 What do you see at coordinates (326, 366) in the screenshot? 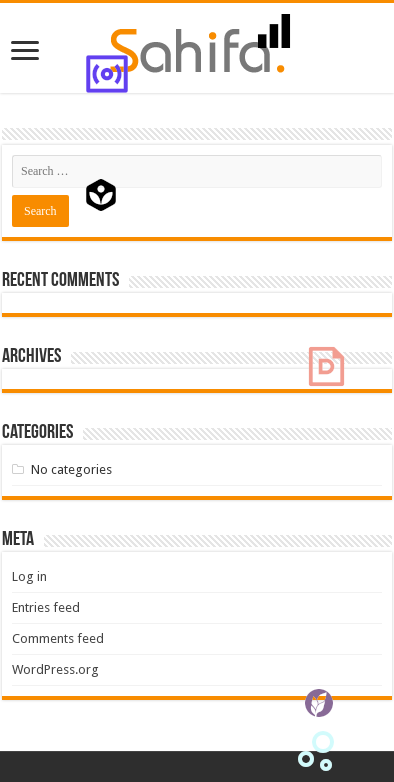
I see `view or open a PDF document` at bounding box center [326, 366].